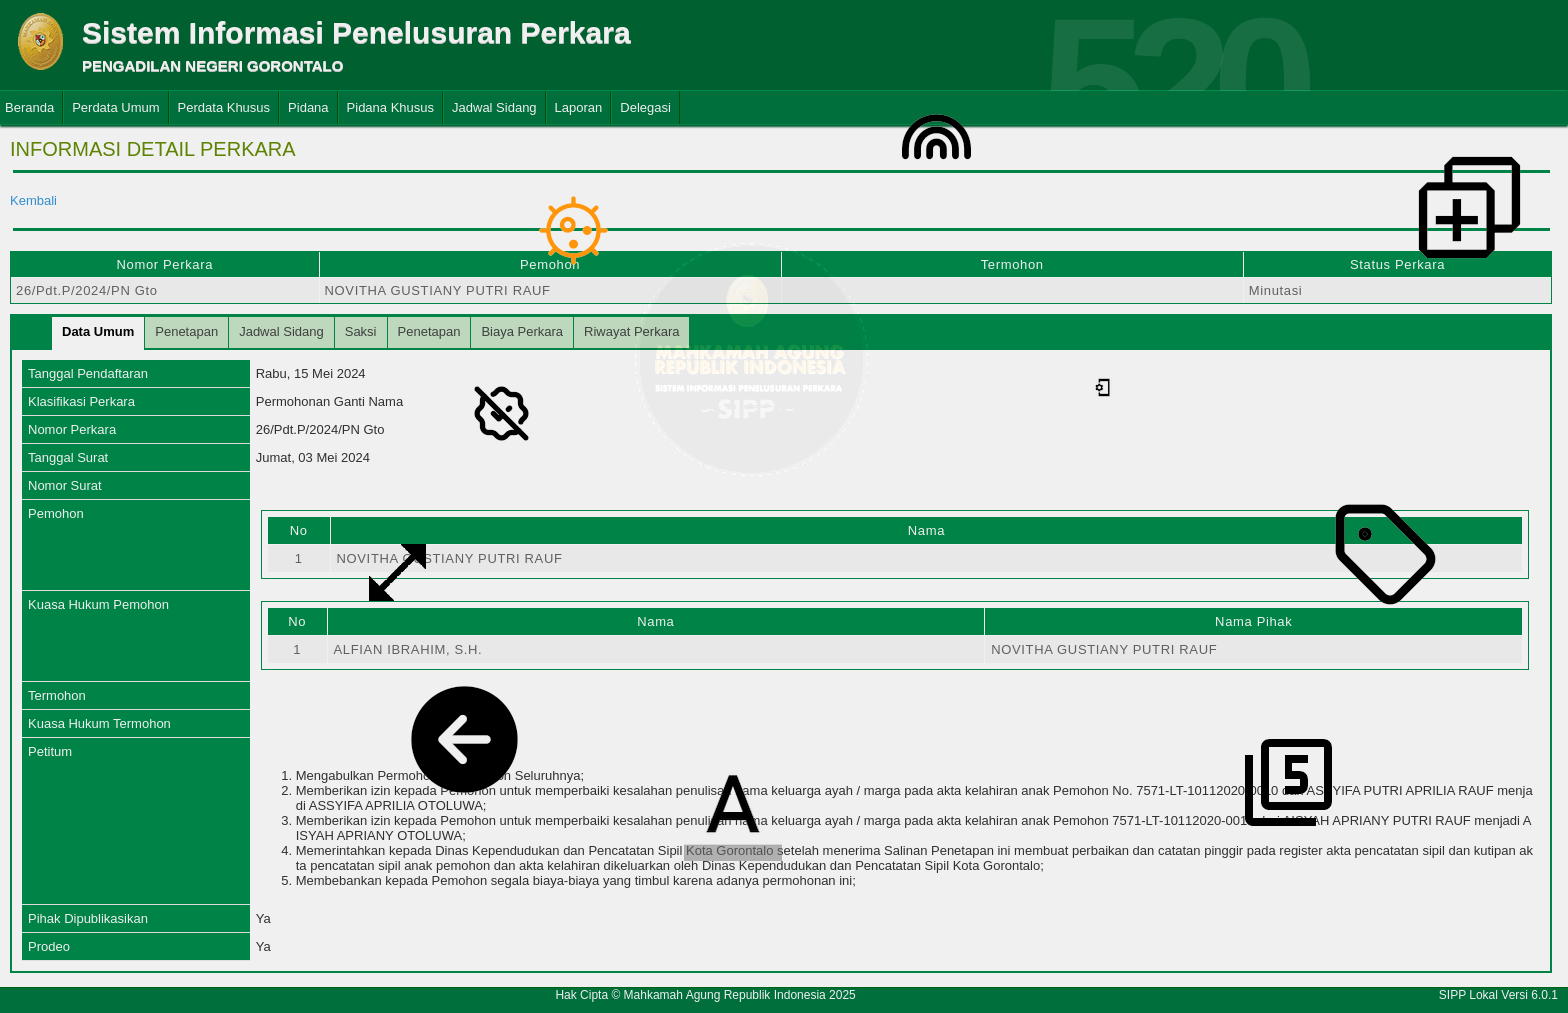 Image resolution: width=1568 pixels, height=1013 pixels. I want to click on go back to the previous screen, so click(464, 739).